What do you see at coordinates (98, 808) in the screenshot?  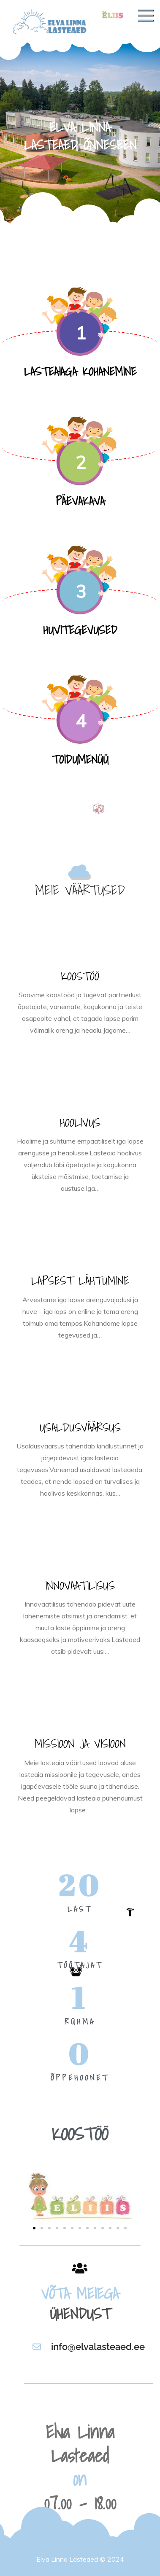 I see `indicates a frozen or cooling effect in gameplay` at bounding box center [98, 808].